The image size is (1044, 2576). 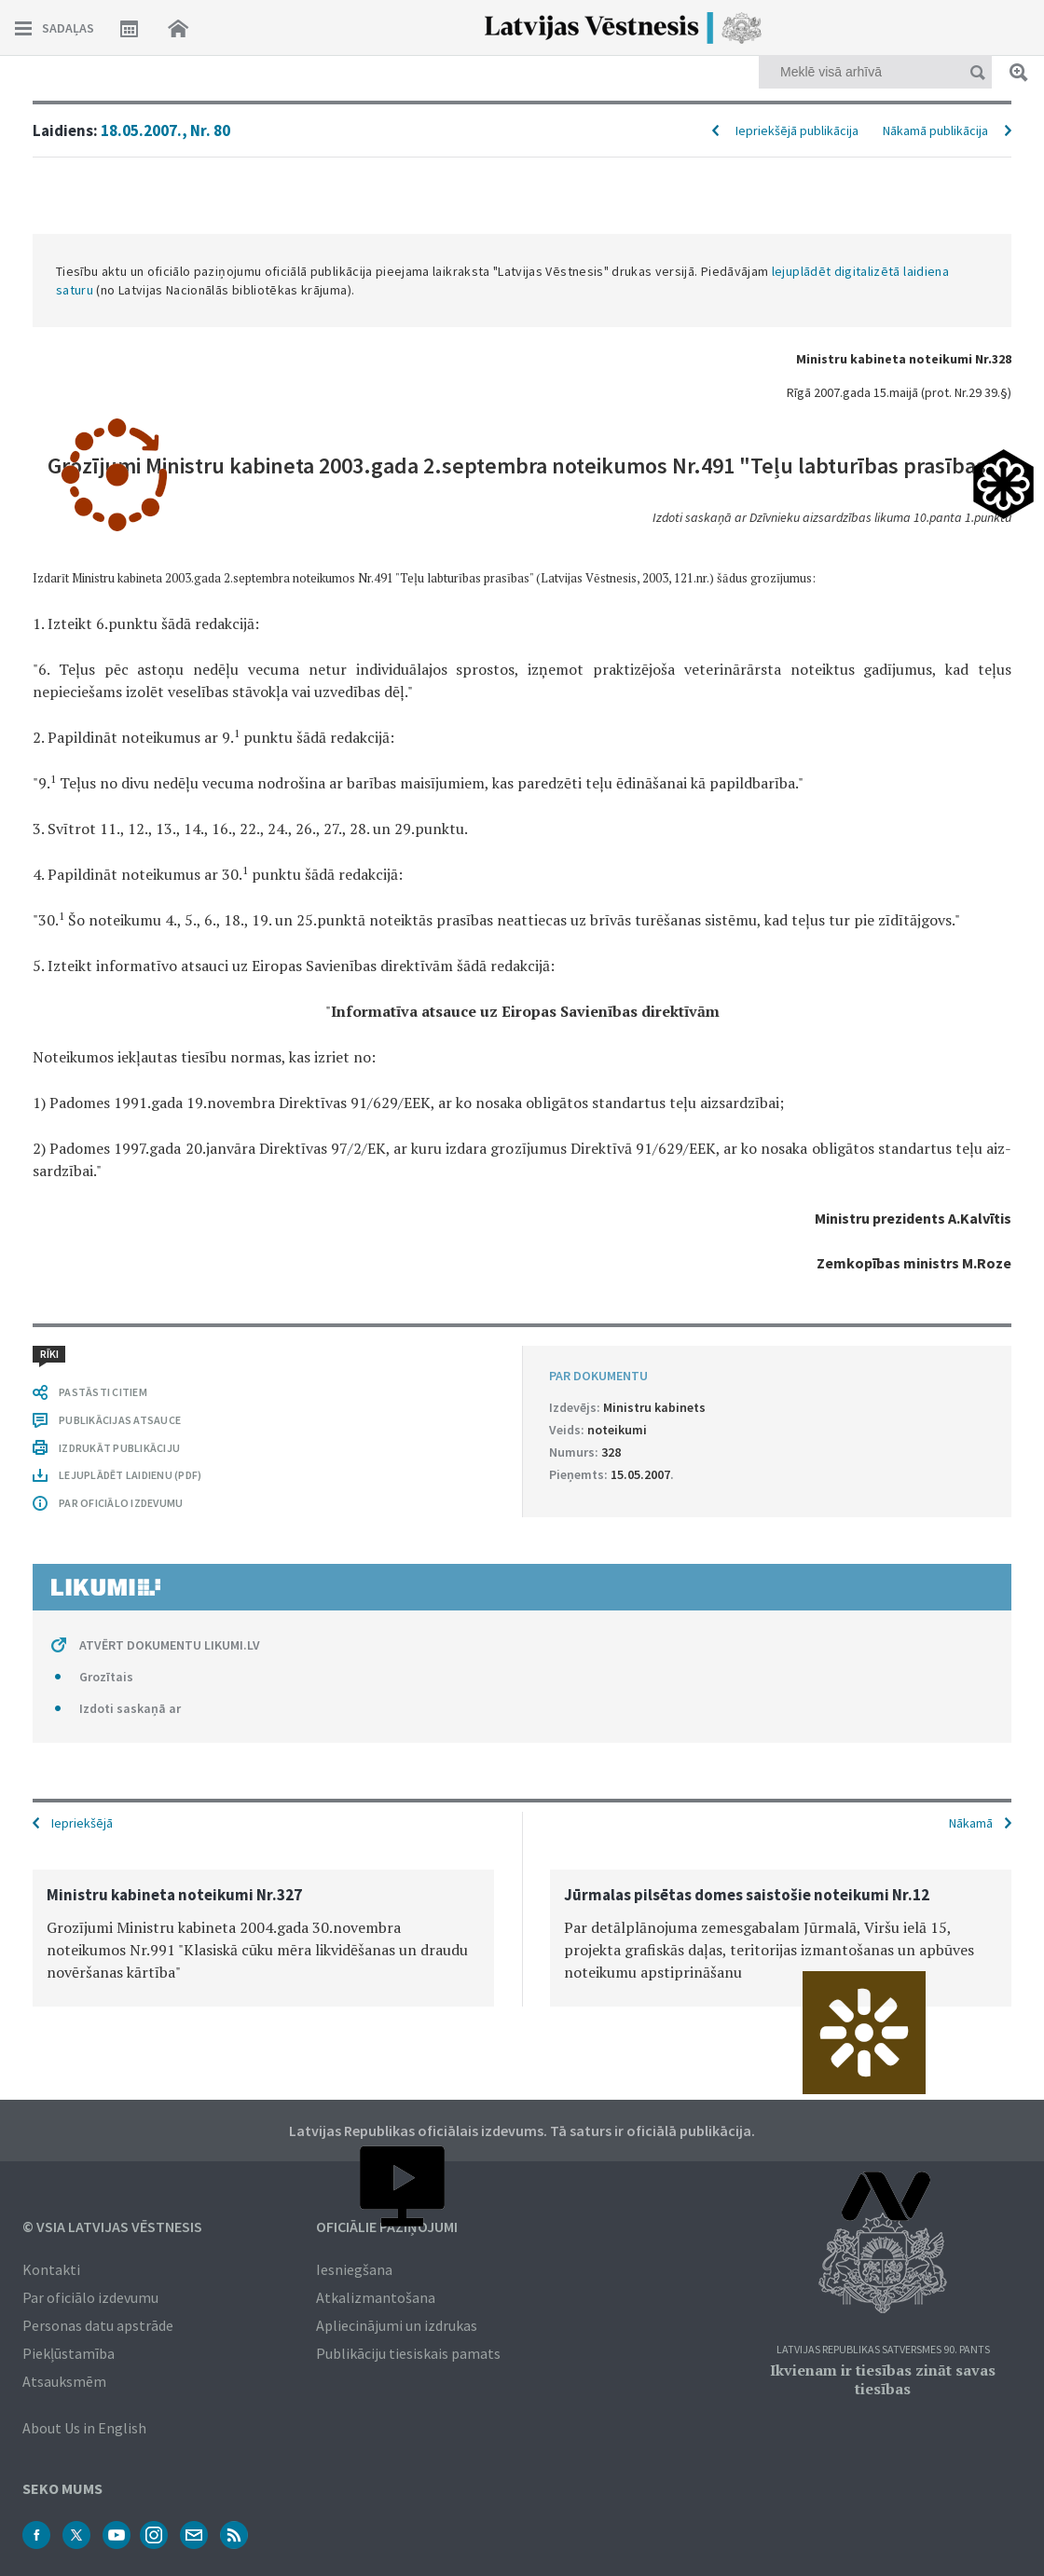 I want to click on start a presentation slideshow, so click(x=402, y=2184).